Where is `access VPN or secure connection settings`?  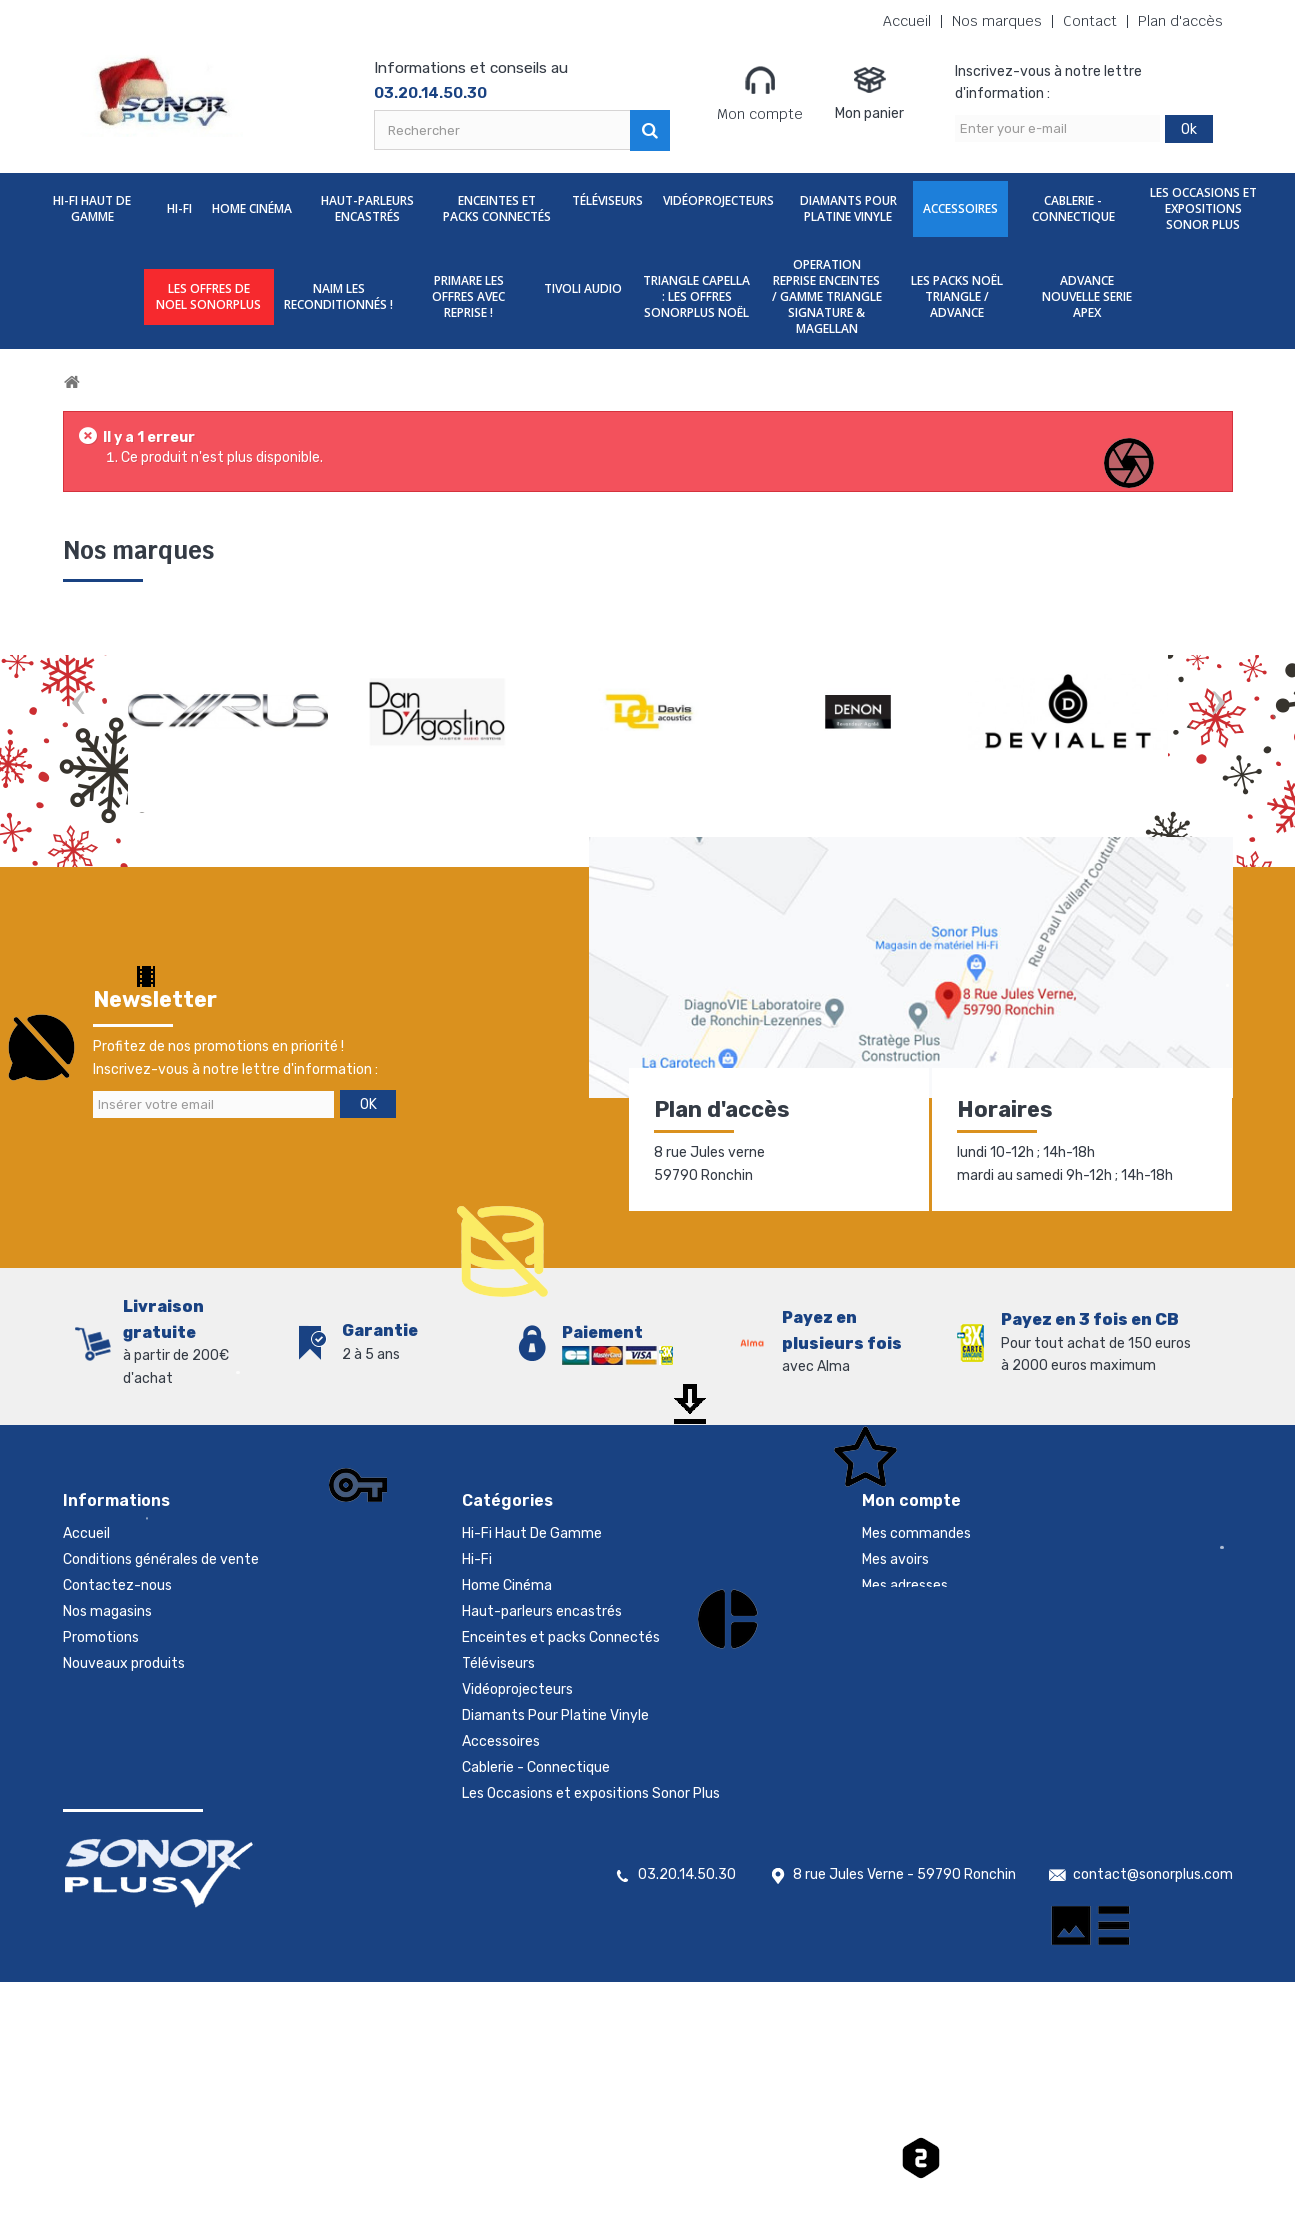
access VPN or secure connection settings is located at coordinates (358, 1485).